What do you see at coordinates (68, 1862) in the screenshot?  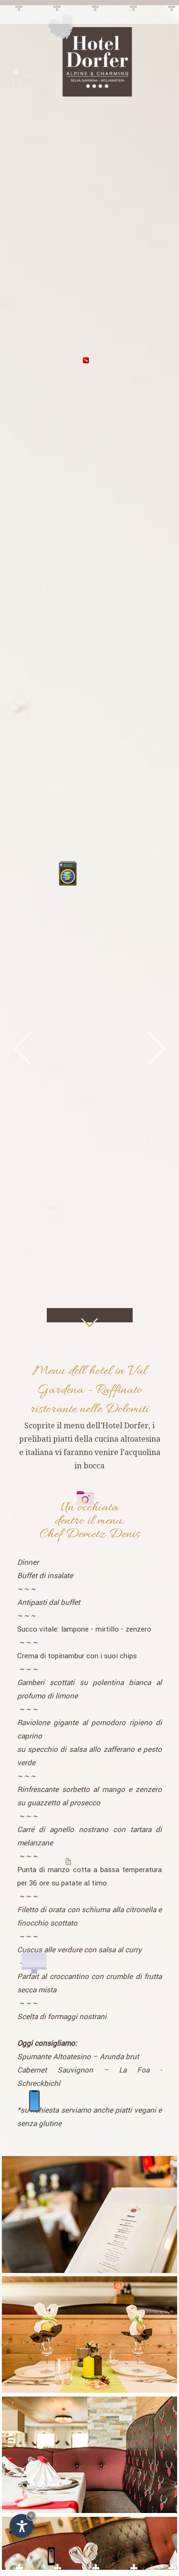 I see `generic file in sidebar navigation` at bounding box center [68, 1862].